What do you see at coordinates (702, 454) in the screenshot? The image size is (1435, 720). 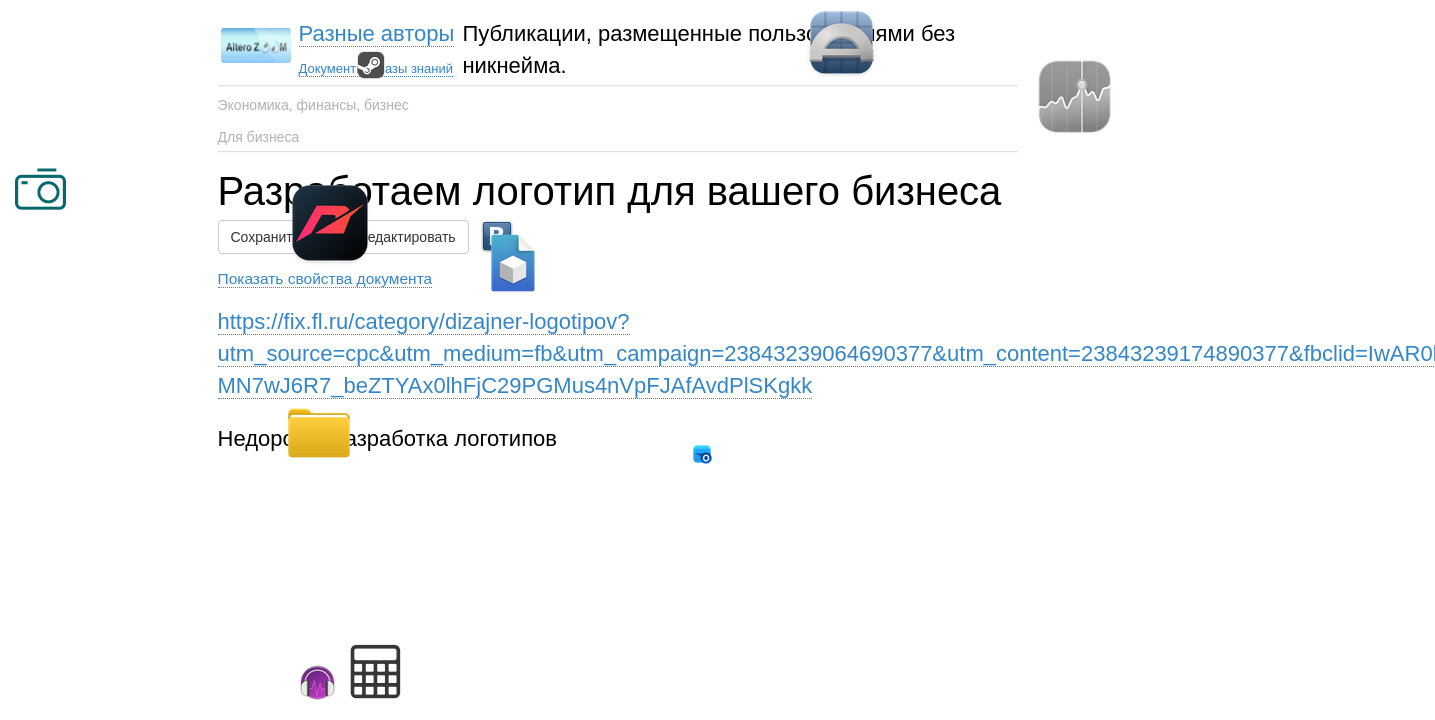 I see `open microsoft outlook email app` at bounding box center [702, 454].